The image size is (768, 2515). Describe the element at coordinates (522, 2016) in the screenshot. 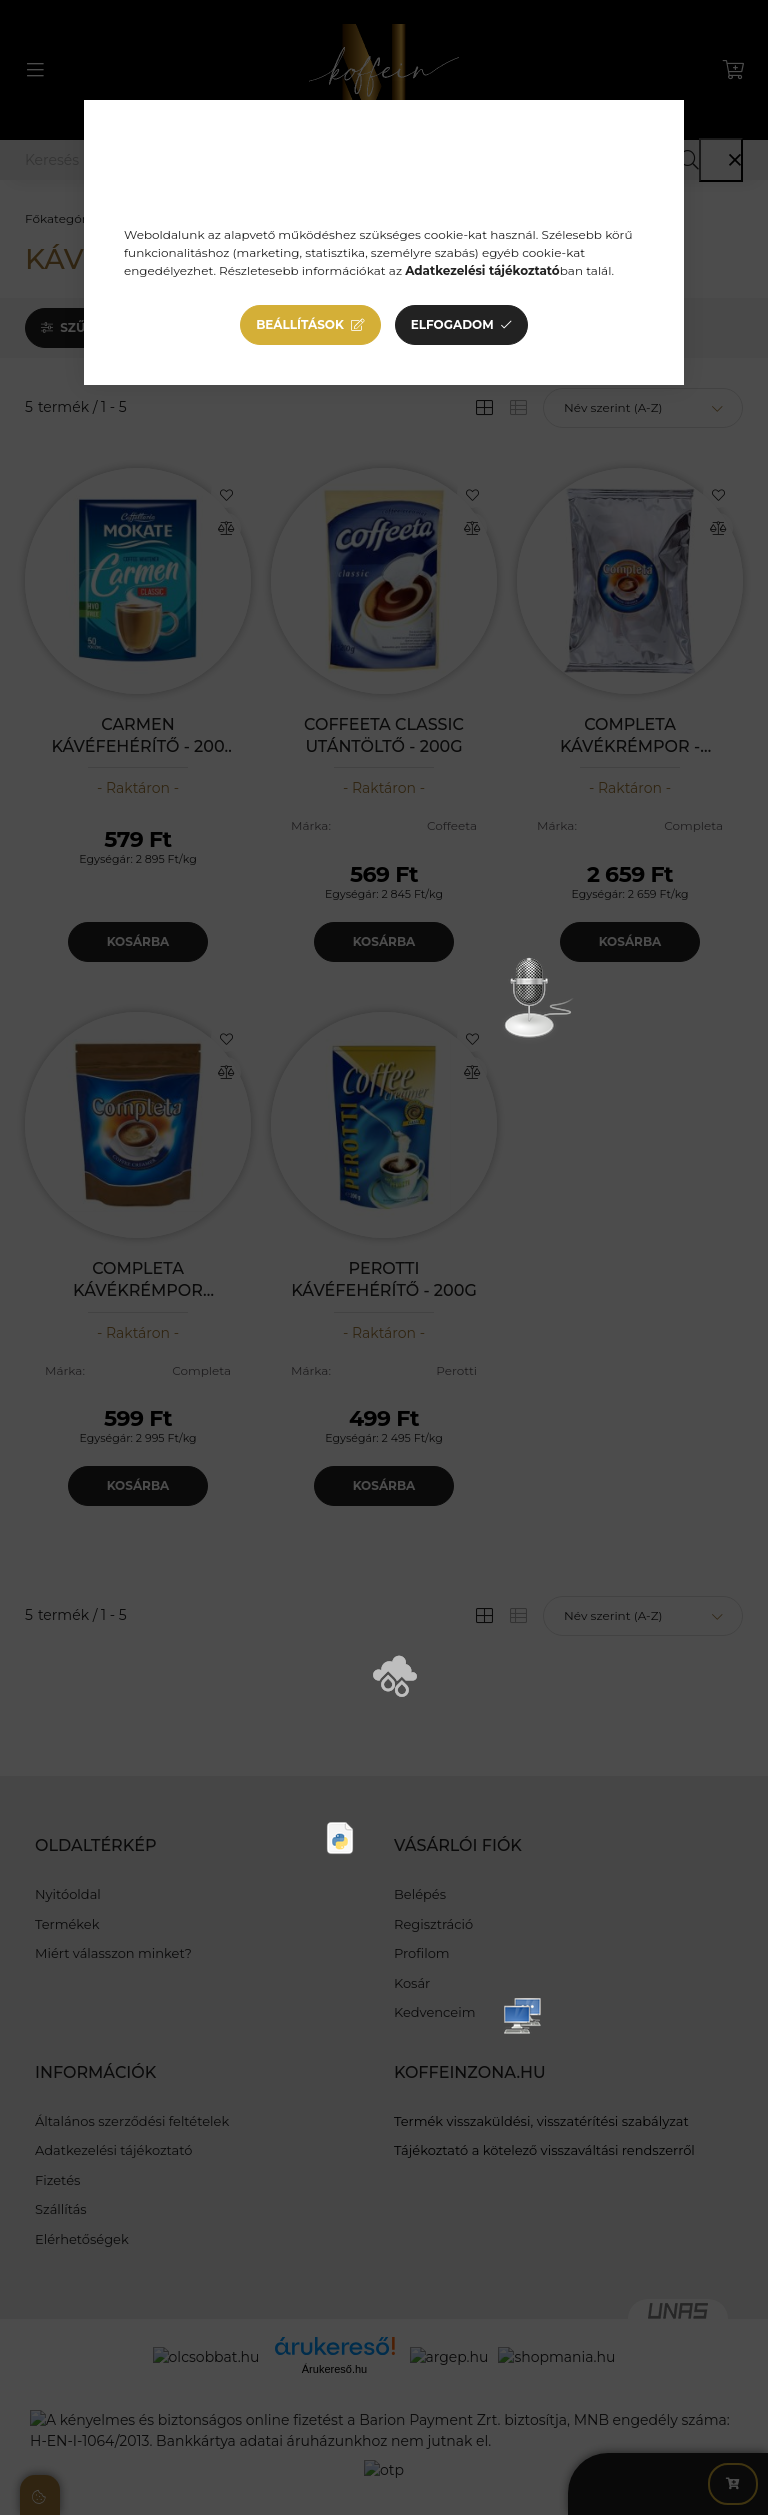

I see `indicates incoming network data transfer` at that location.